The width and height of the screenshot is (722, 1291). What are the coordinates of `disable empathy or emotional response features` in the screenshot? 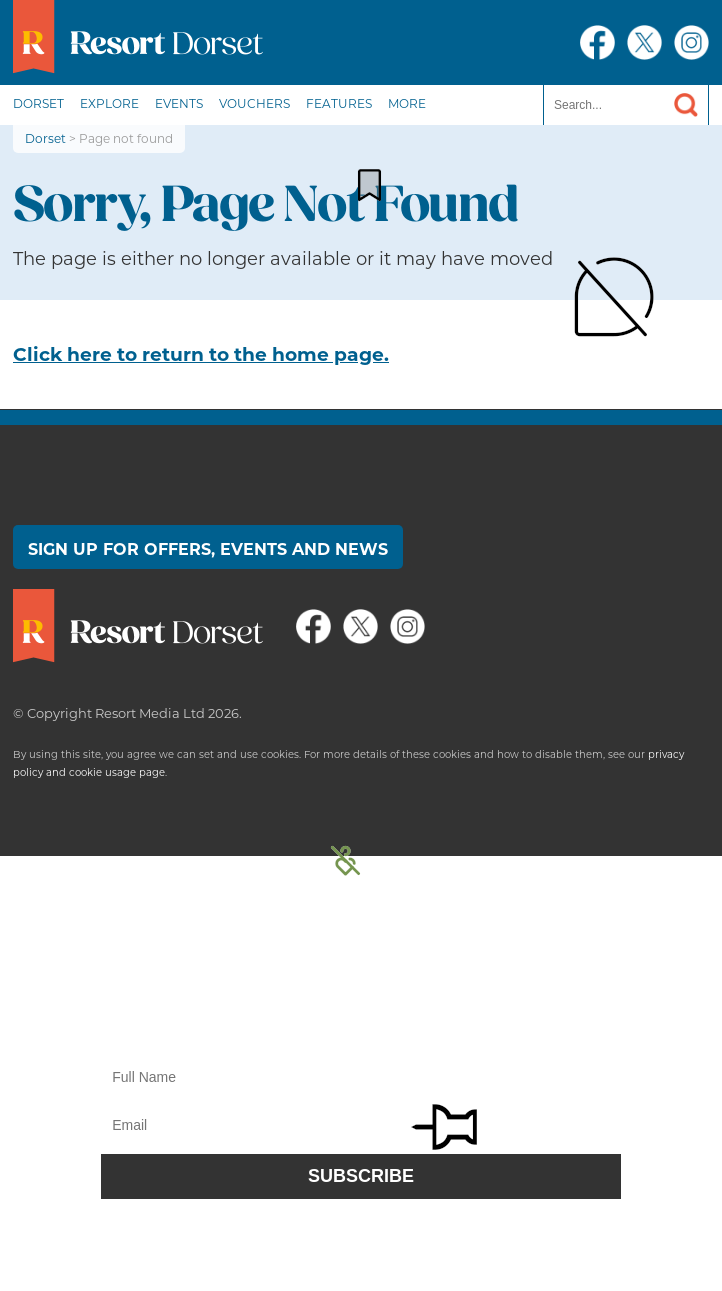 It's located at (345, 860).